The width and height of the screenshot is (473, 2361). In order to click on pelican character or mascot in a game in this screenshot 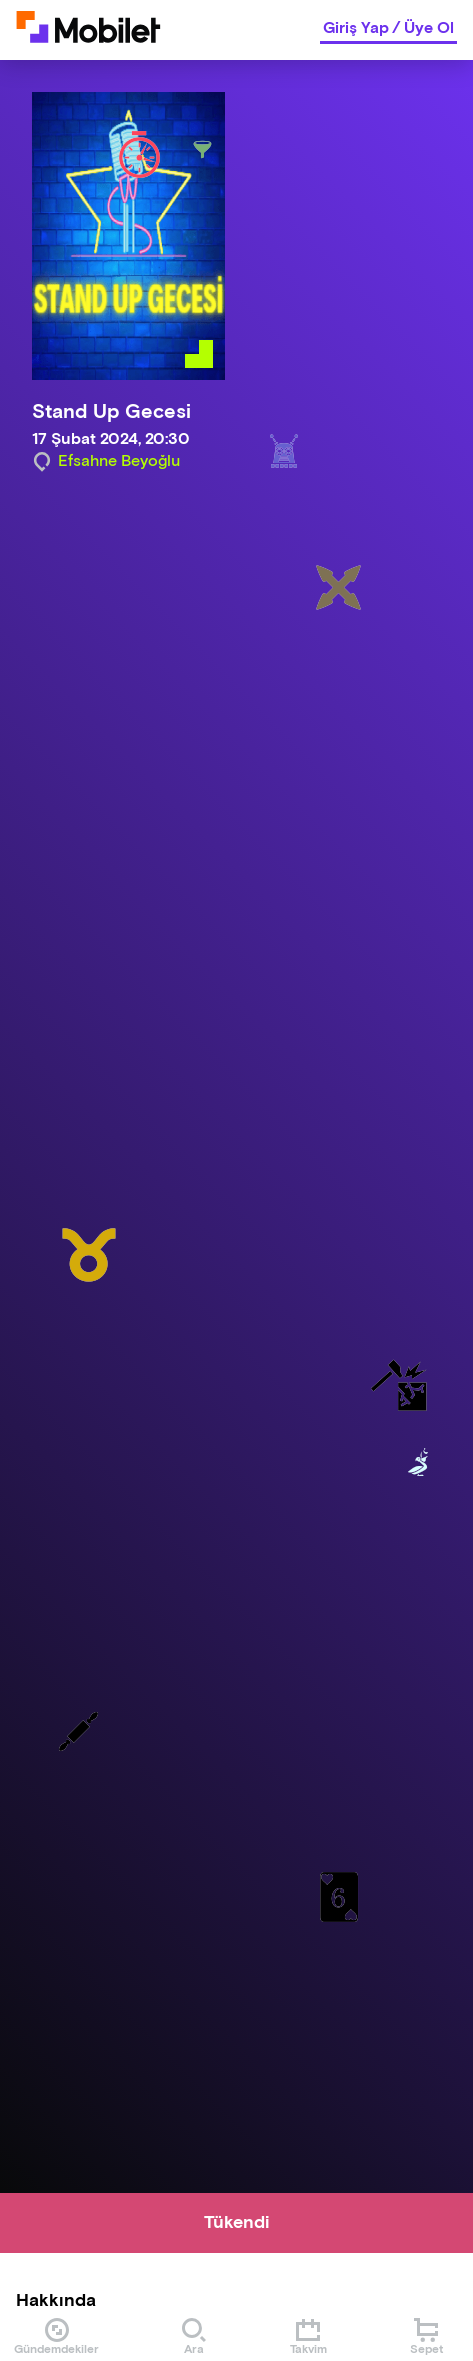, I will do `click(419, 1462)`.